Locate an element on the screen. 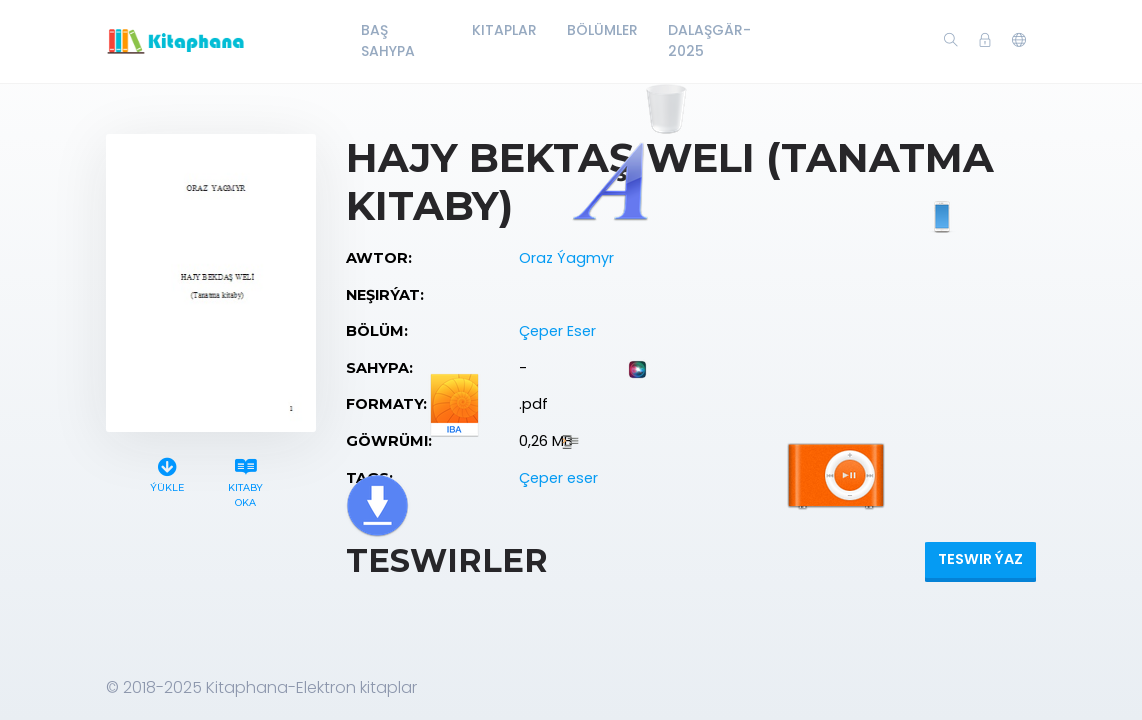  activate siri voice assistant is located at coordinates (637, 369).